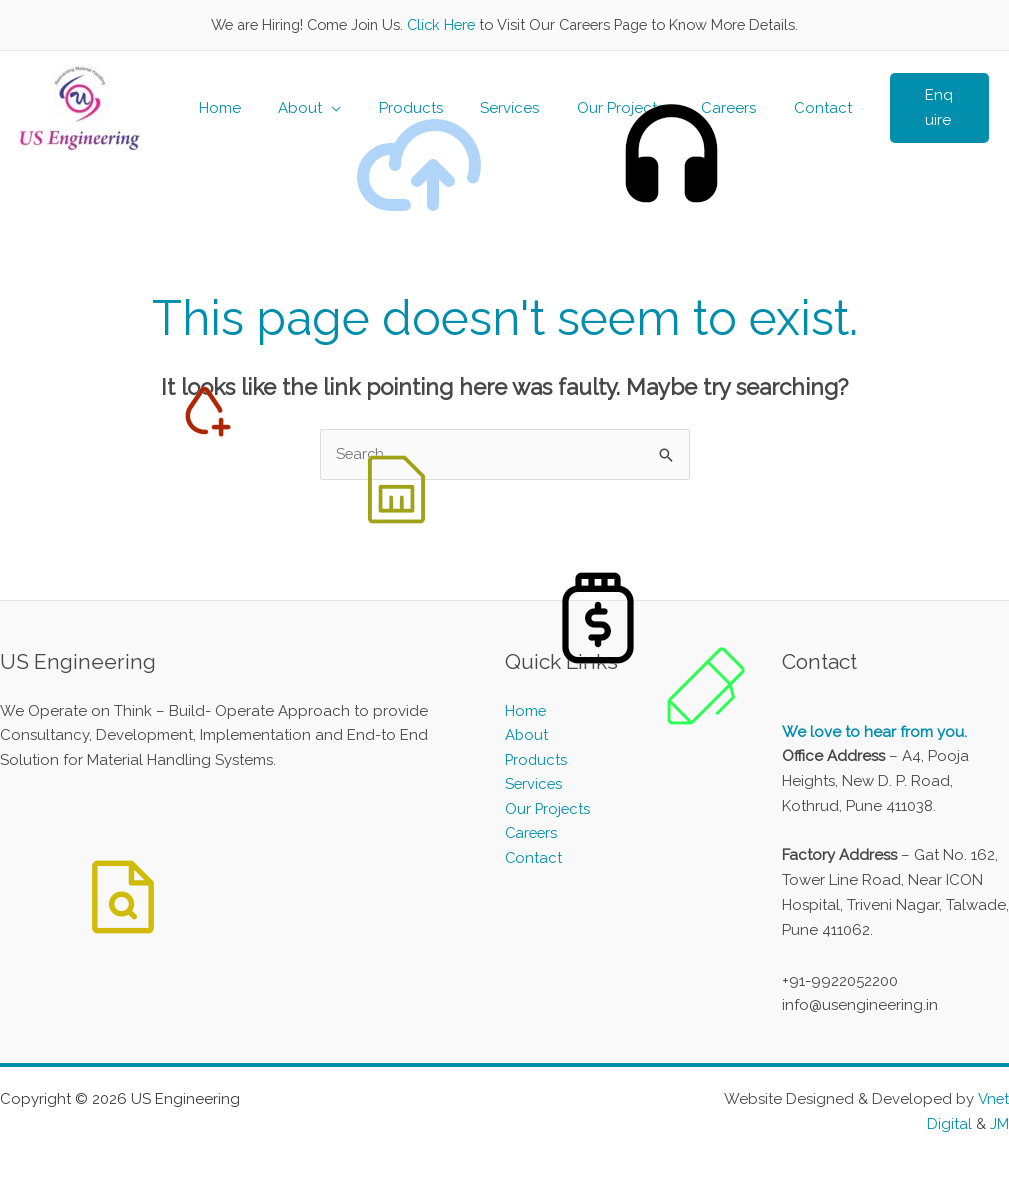 The height and width of the screenshot is (1187, 1009). What do you see at coordinates (598, 618) in the screenshot?
I see `leave a tip or donation` at bounding box center [598, 618].